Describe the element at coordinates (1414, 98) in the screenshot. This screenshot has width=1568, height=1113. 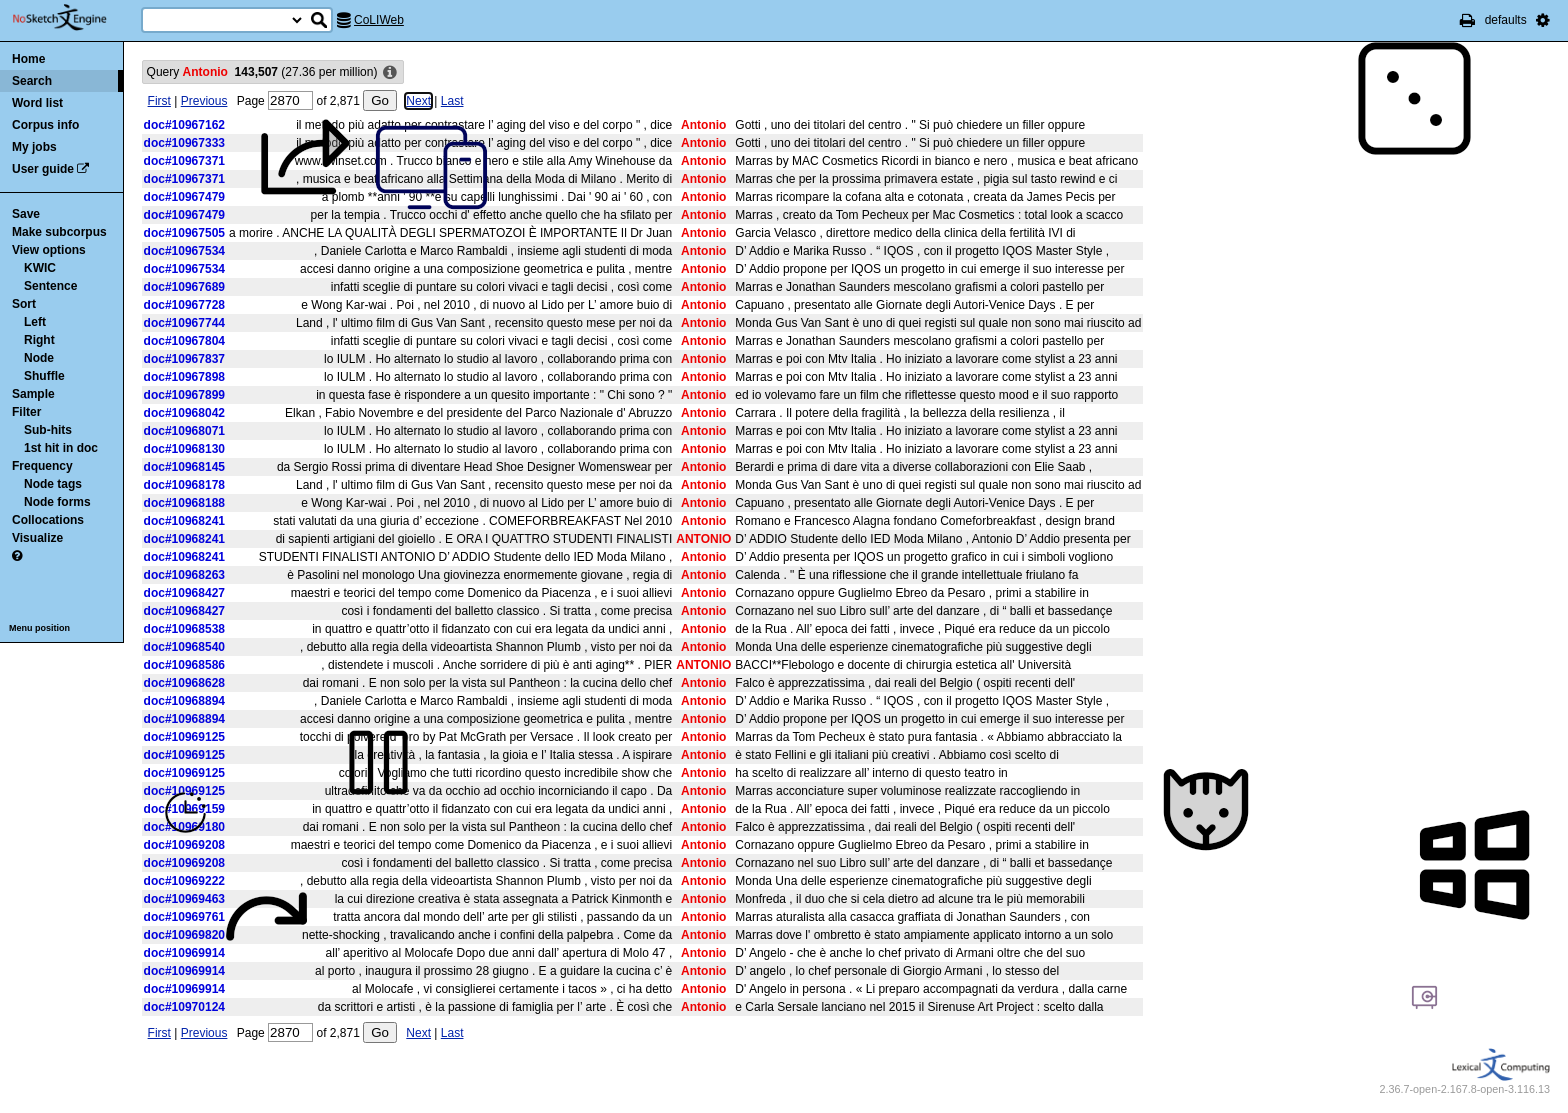
I see `randomize or shuffle content` at that location.